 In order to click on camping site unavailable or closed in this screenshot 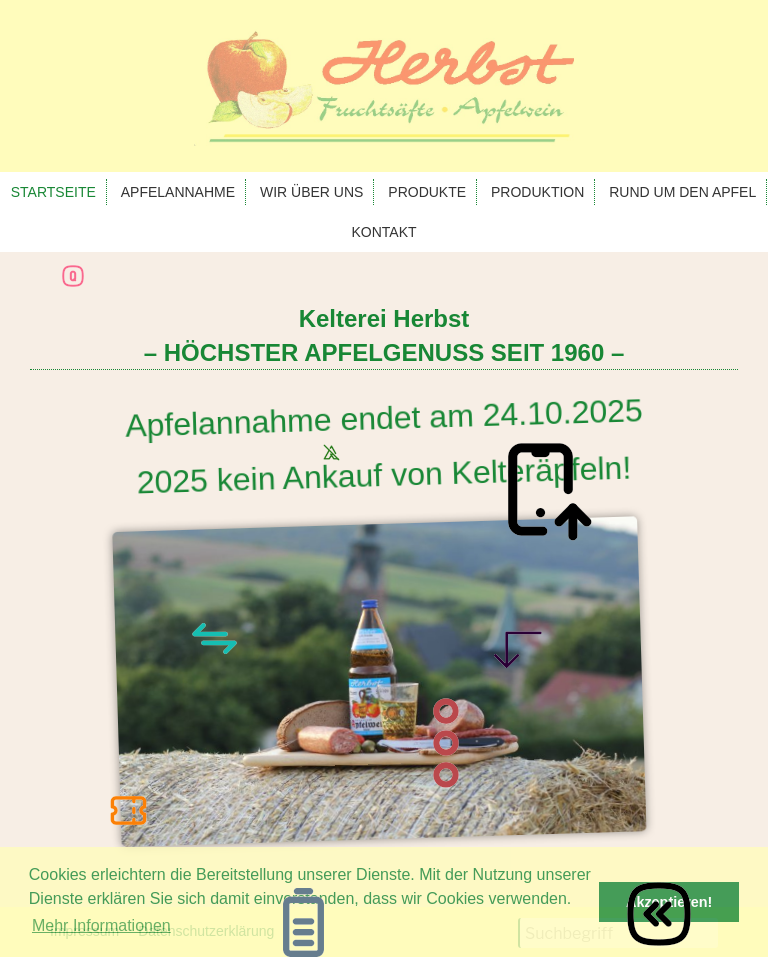, I will do `click(331, 452)`.